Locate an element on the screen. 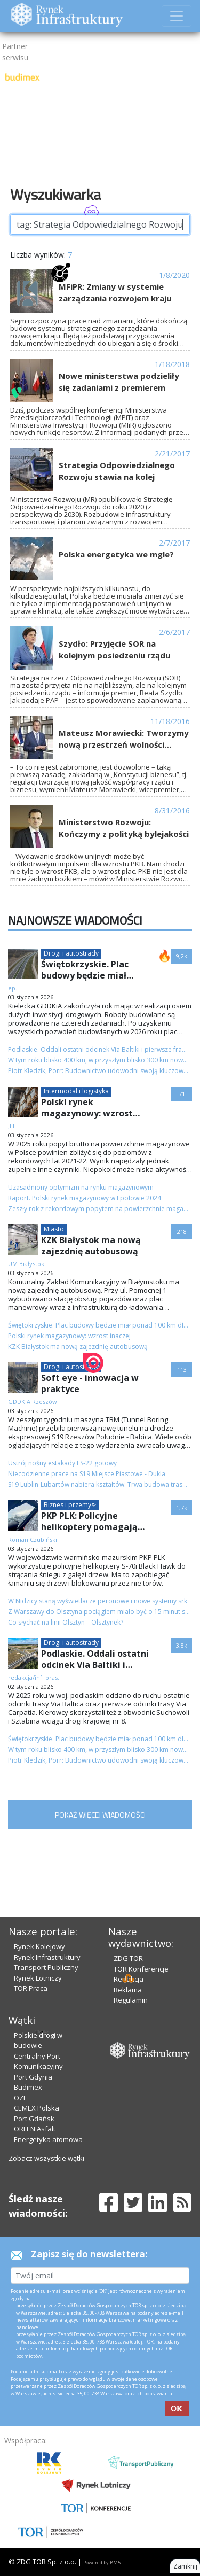 Image resolution: width=200 pixels, height=2576 pixels. stumbleupon logo is located at coordinates (128, 1978).